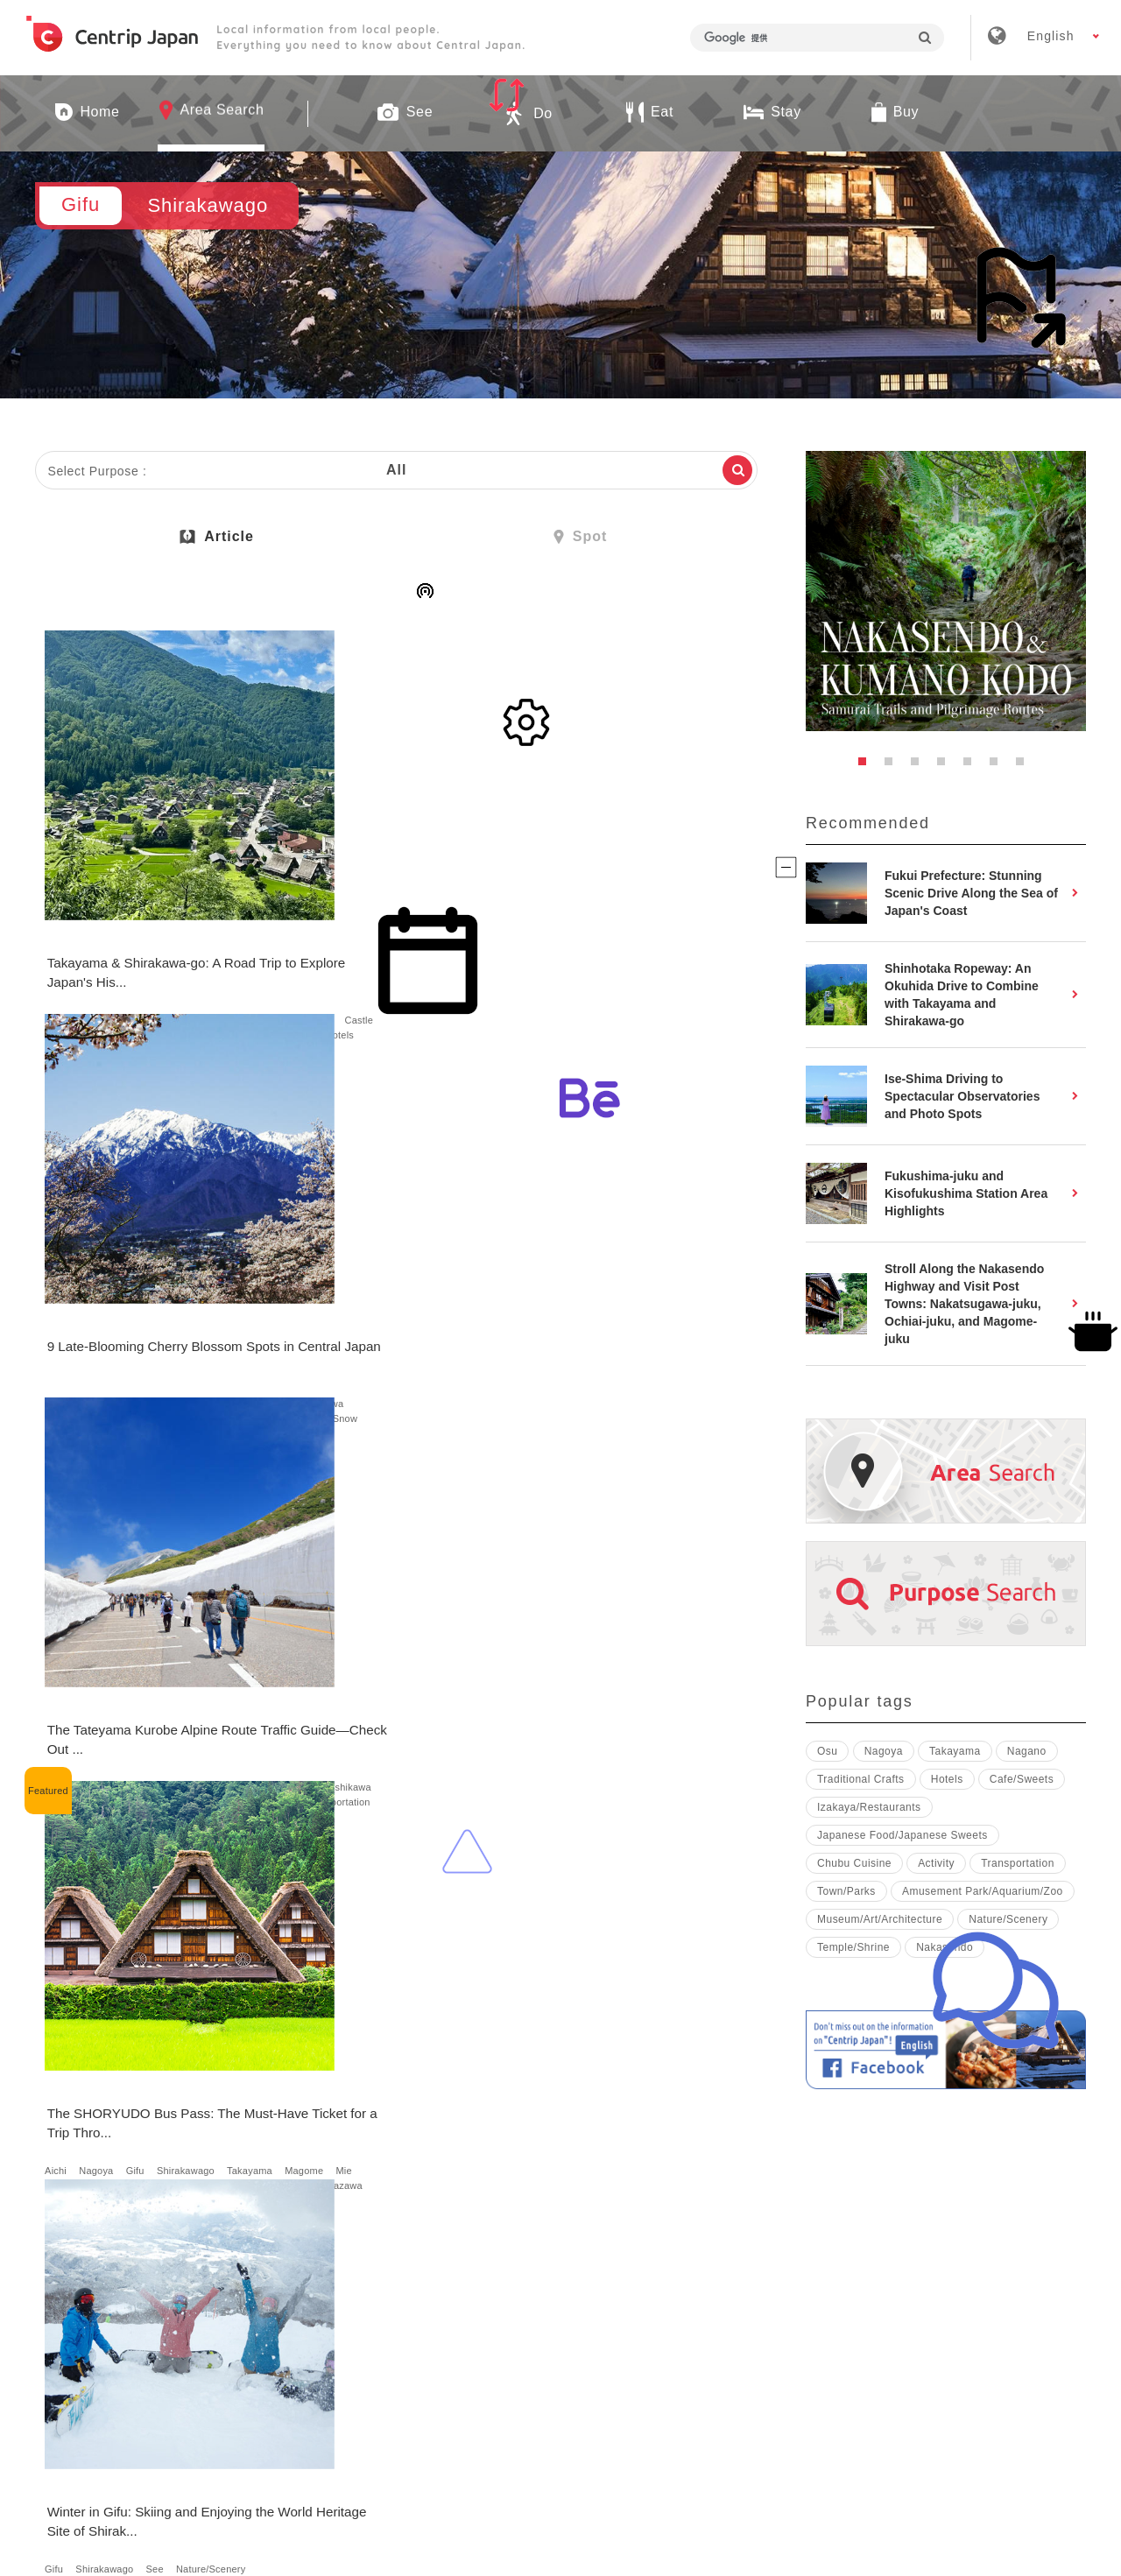 The height and width of the screenshot is (2576, 1121). Describe the element at coordinates (526, 722) in the screenshot. I see `access app settings` at that location.